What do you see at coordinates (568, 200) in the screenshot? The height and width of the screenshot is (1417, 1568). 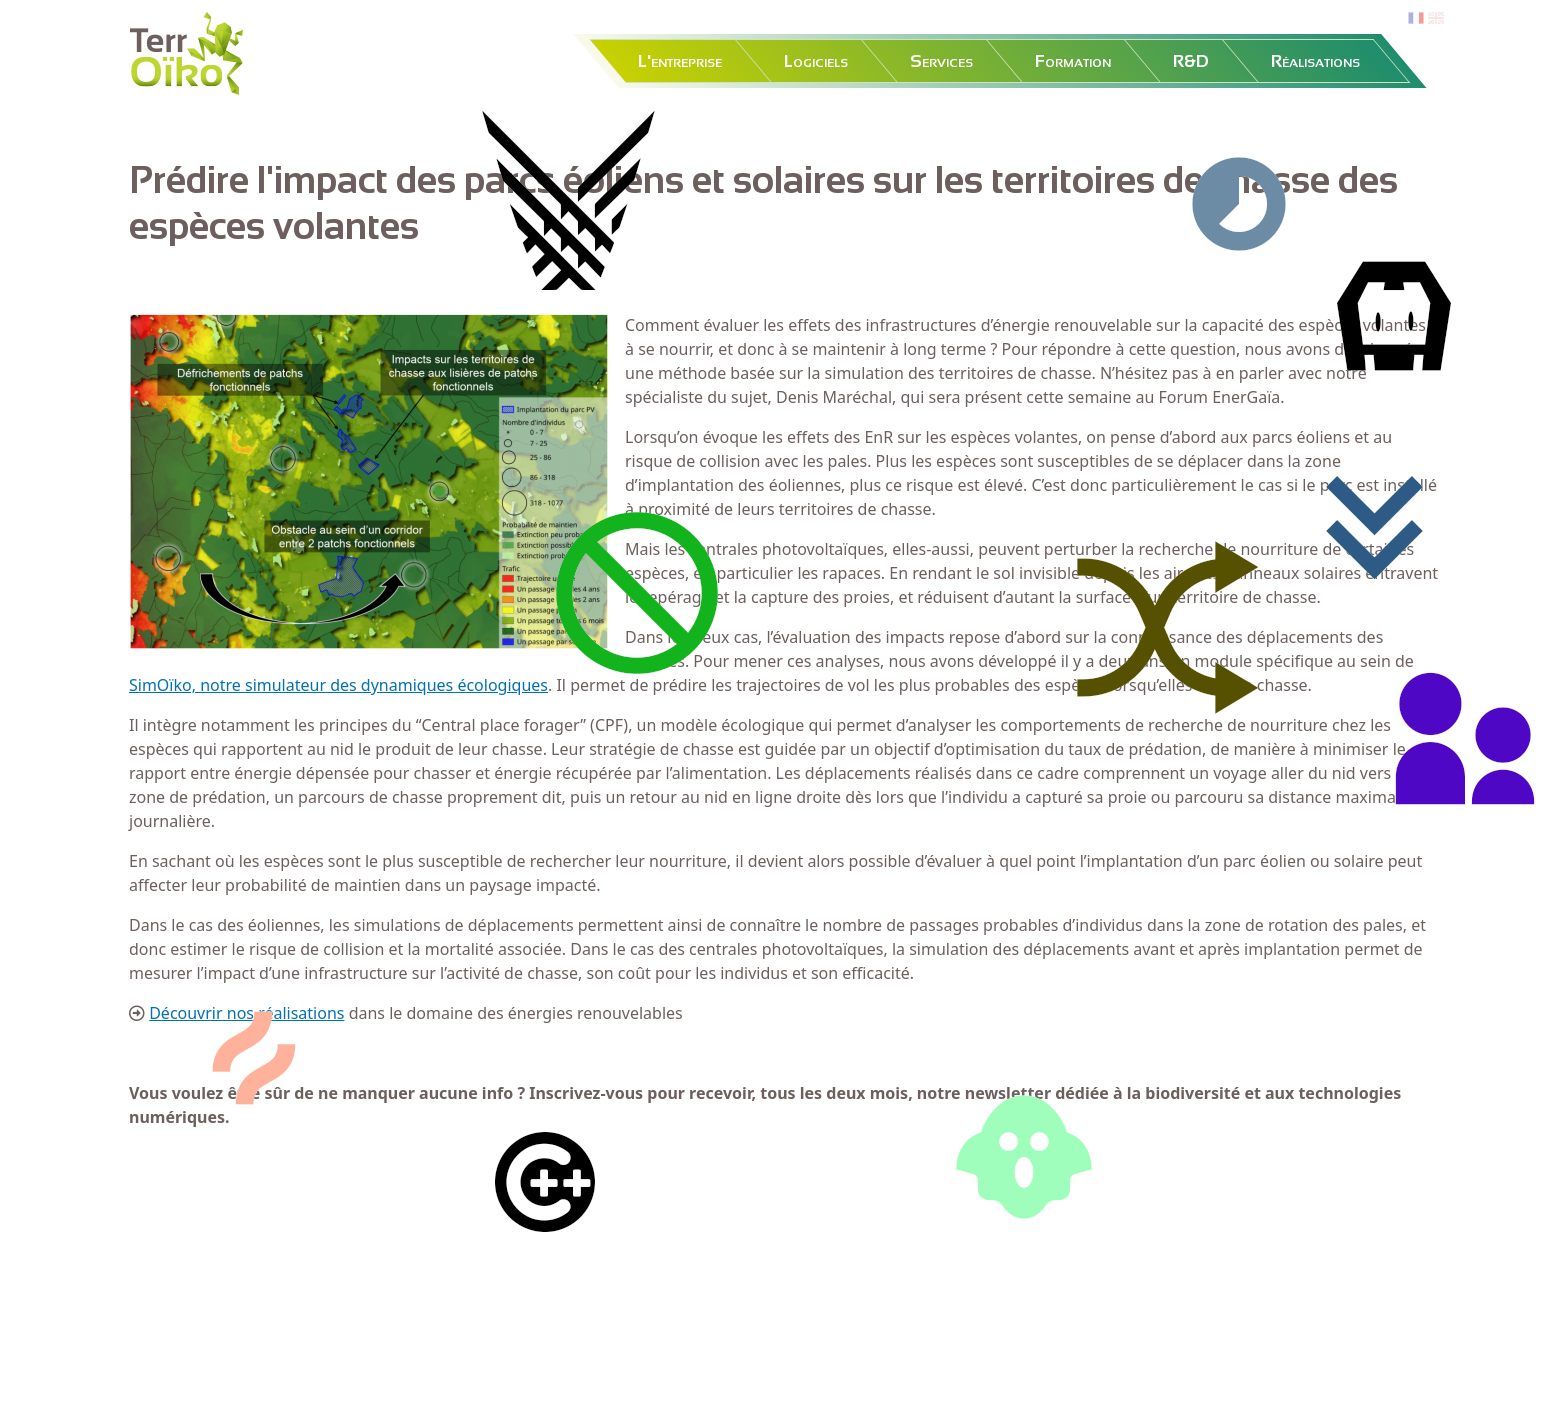 I see `the game awards official logo` at bounding box center [568, 200].